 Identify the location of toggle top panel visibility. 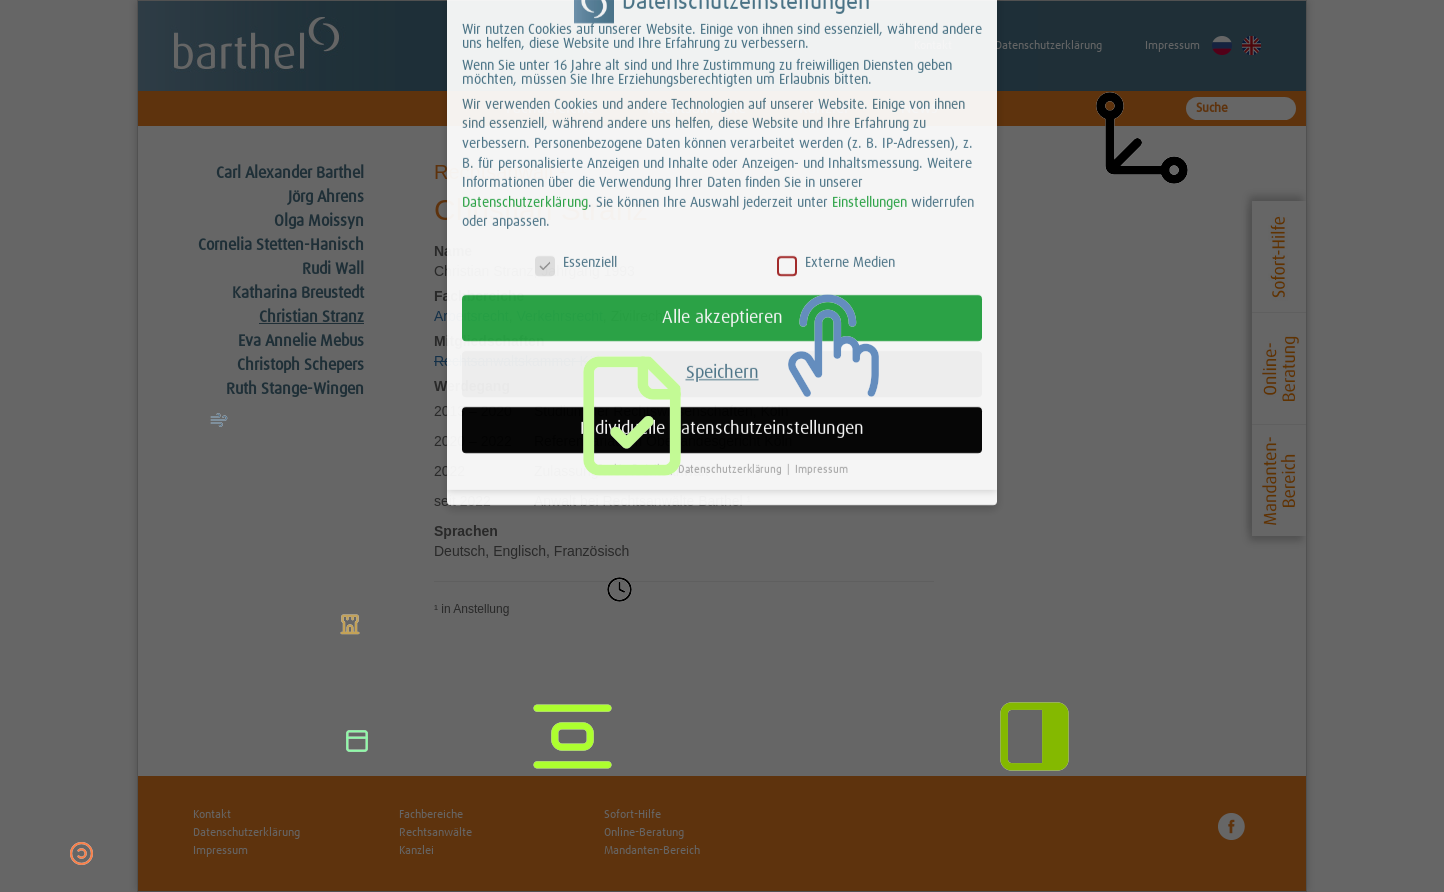
(357, 741).